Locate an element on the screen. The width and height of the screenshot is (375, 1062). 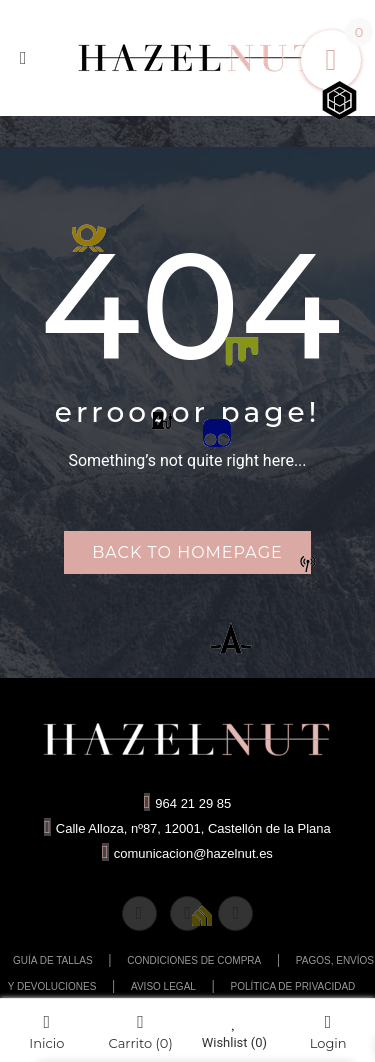
Deutsche Post company logo is located at coordinates (89, 238).